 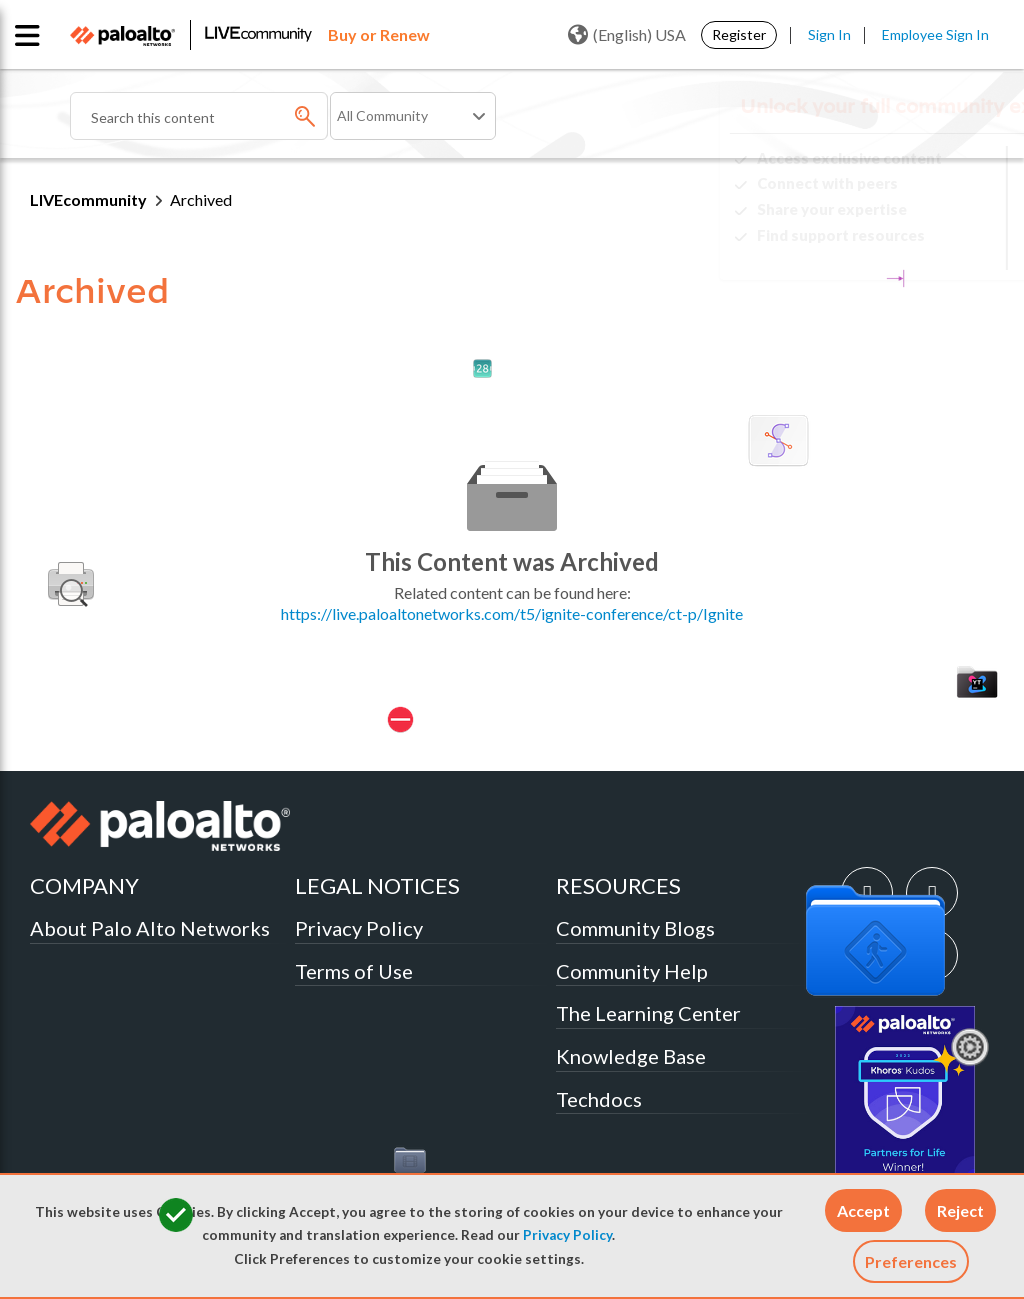 What do you see at coordinates (895, 278) in the screenshot?
I see `jump to the last item or end of list` at bounding box center [895, 278].